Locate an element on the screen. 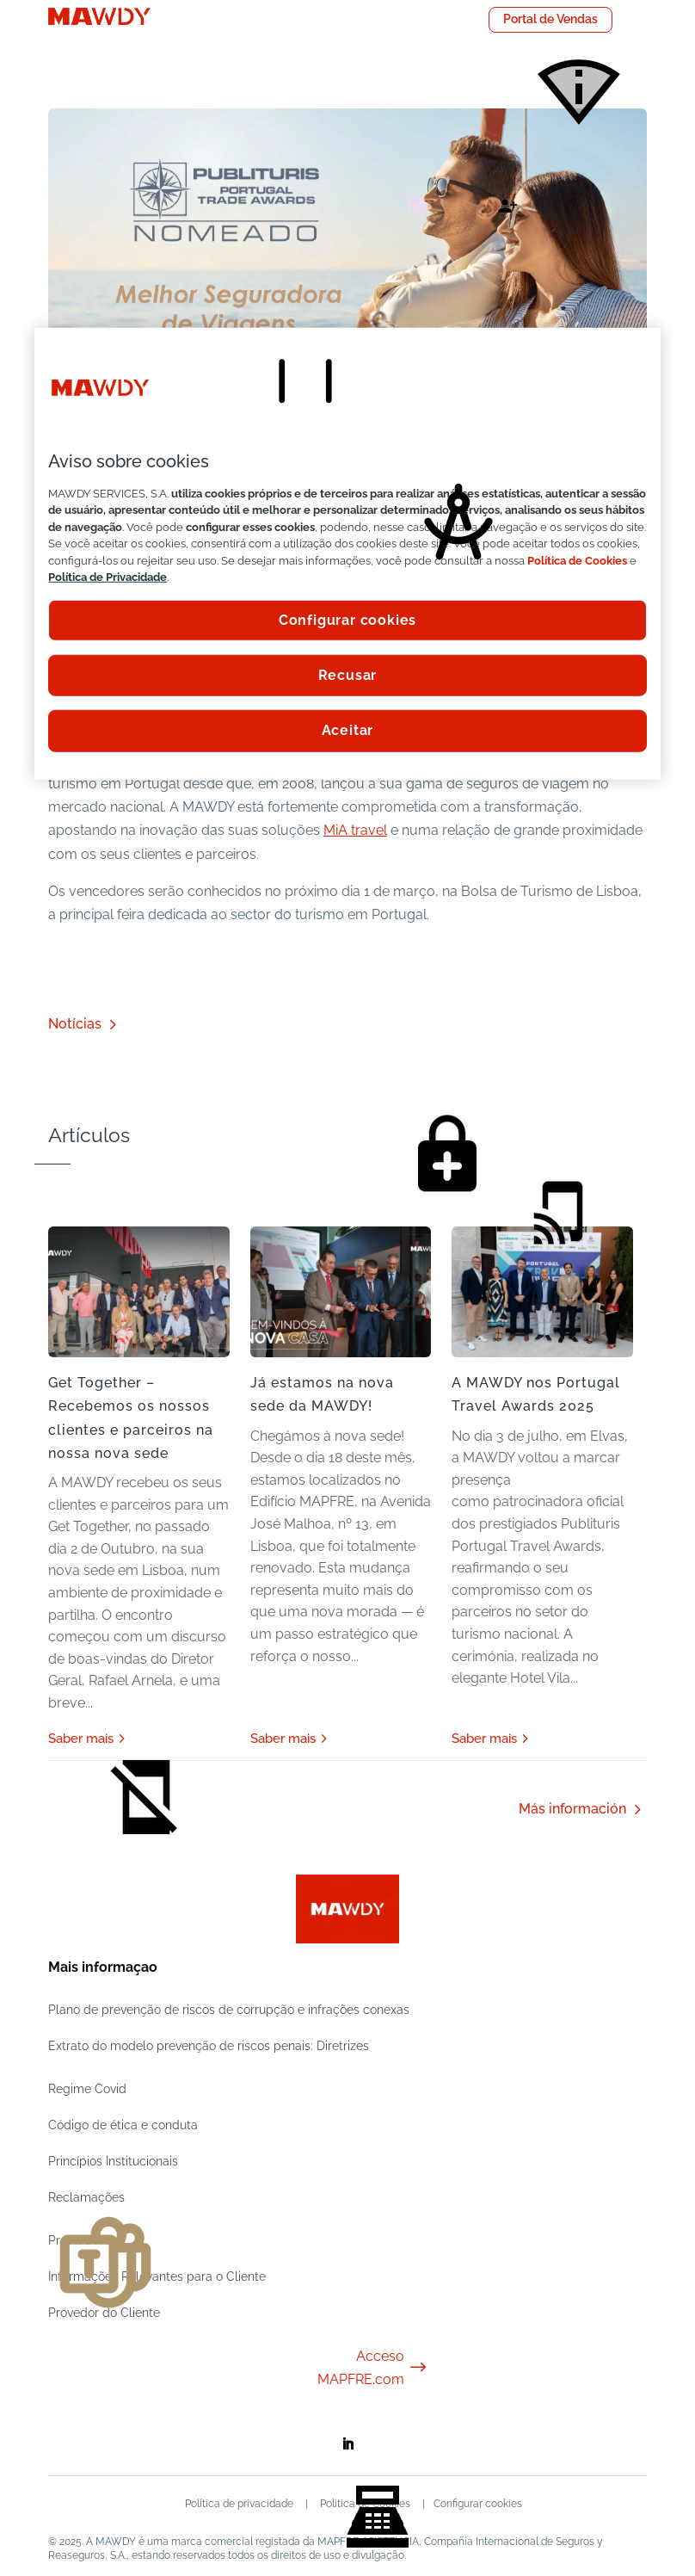  no cell phone signal available is located at coordinates (146, 1797).